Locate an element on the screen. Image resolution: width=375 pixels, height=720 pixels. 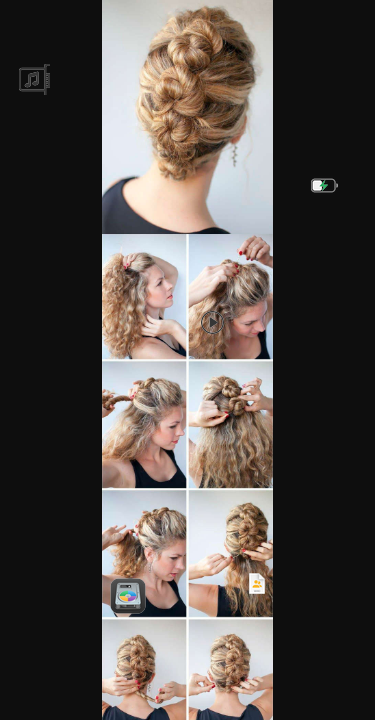
open disk usage analyzer is located at coordinates (128, 596).